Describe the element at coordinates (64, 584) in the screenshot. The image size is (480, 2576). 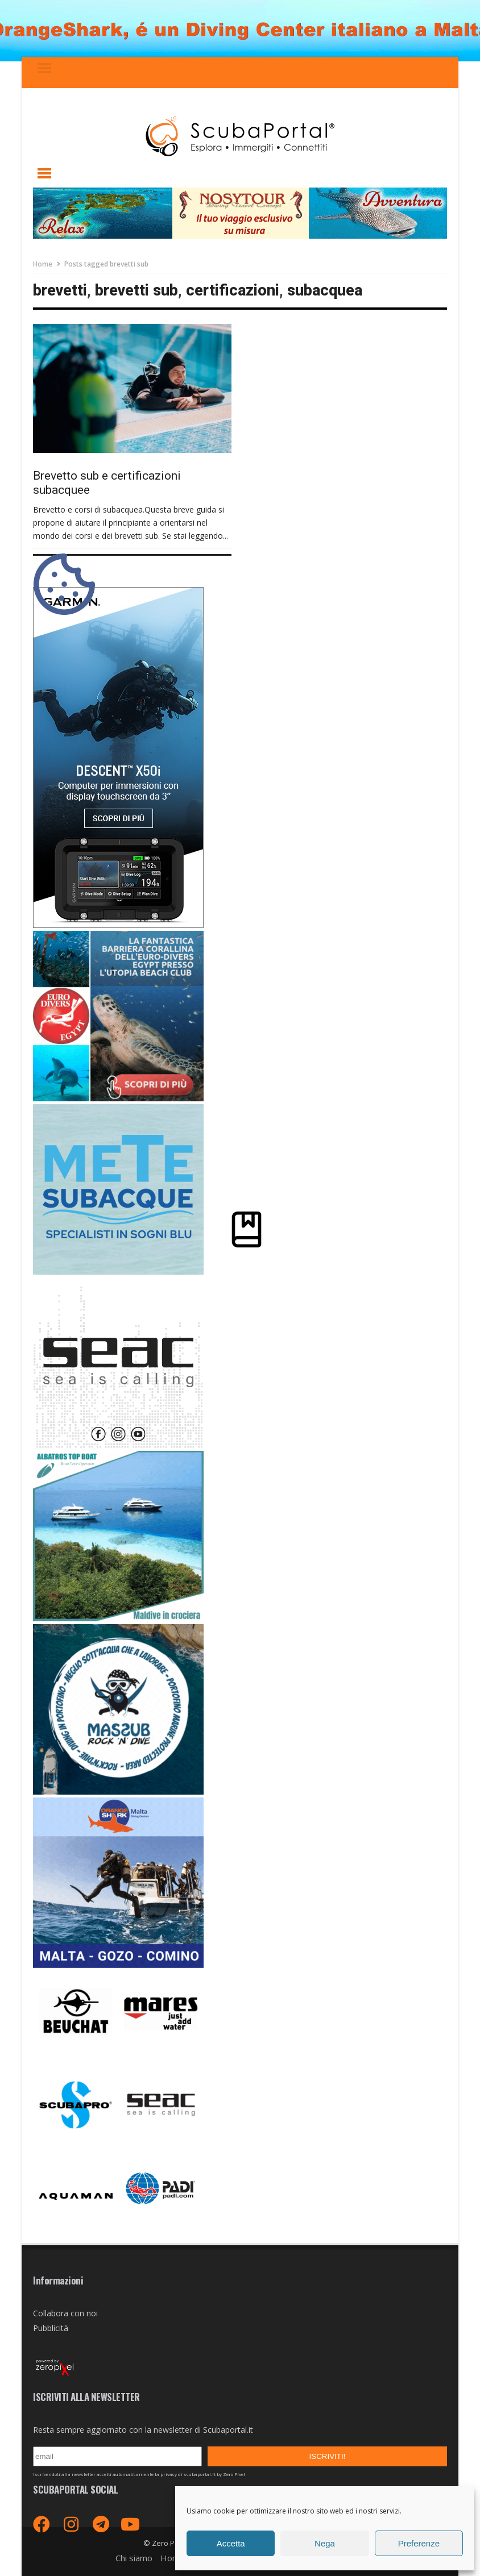
I see `manage cookie preferences` at that location.